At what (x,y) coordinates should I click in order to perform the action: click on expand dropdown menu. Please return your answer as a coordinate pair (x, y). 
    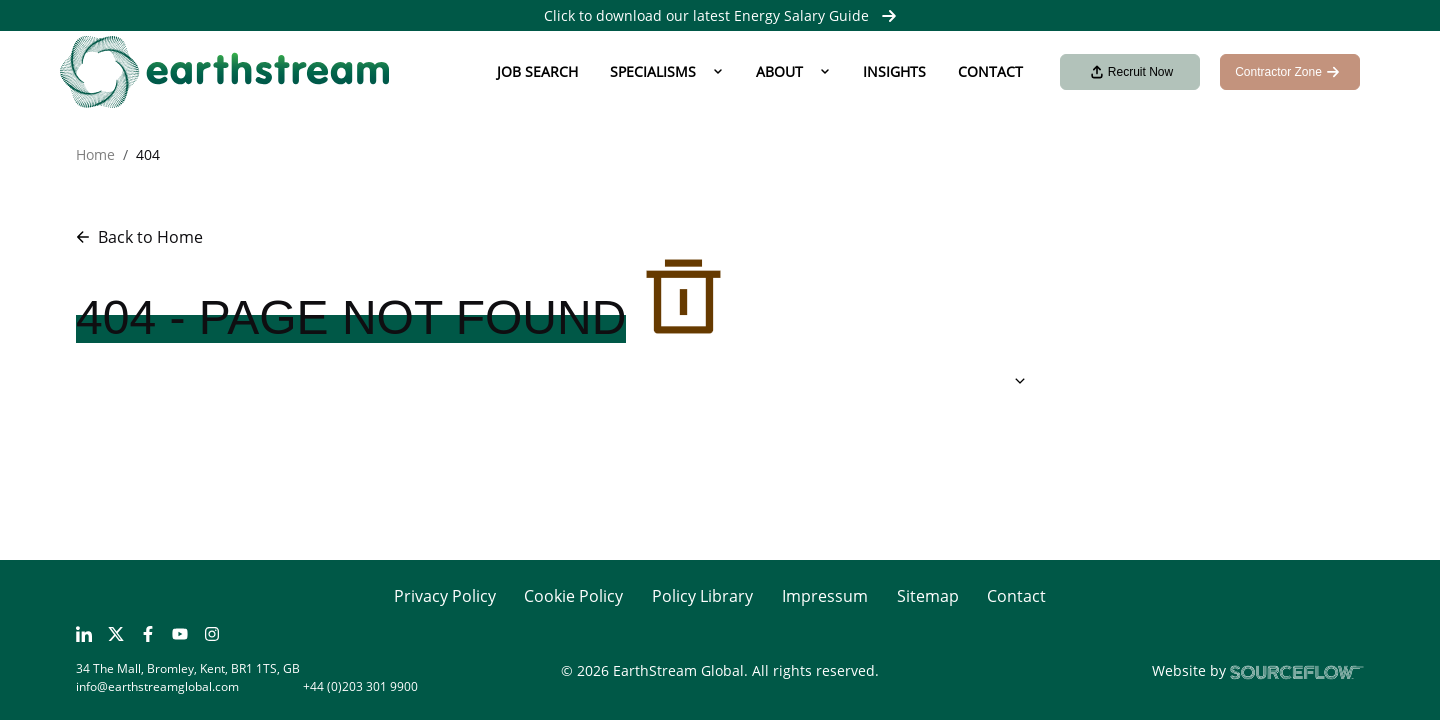
    Looking at the image, I should click on (1020, 381).